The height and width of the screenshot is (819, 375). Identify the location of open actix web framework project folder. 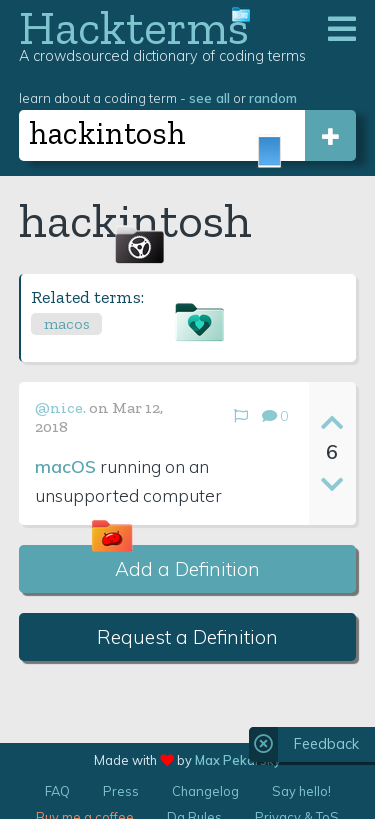
(139, 245).